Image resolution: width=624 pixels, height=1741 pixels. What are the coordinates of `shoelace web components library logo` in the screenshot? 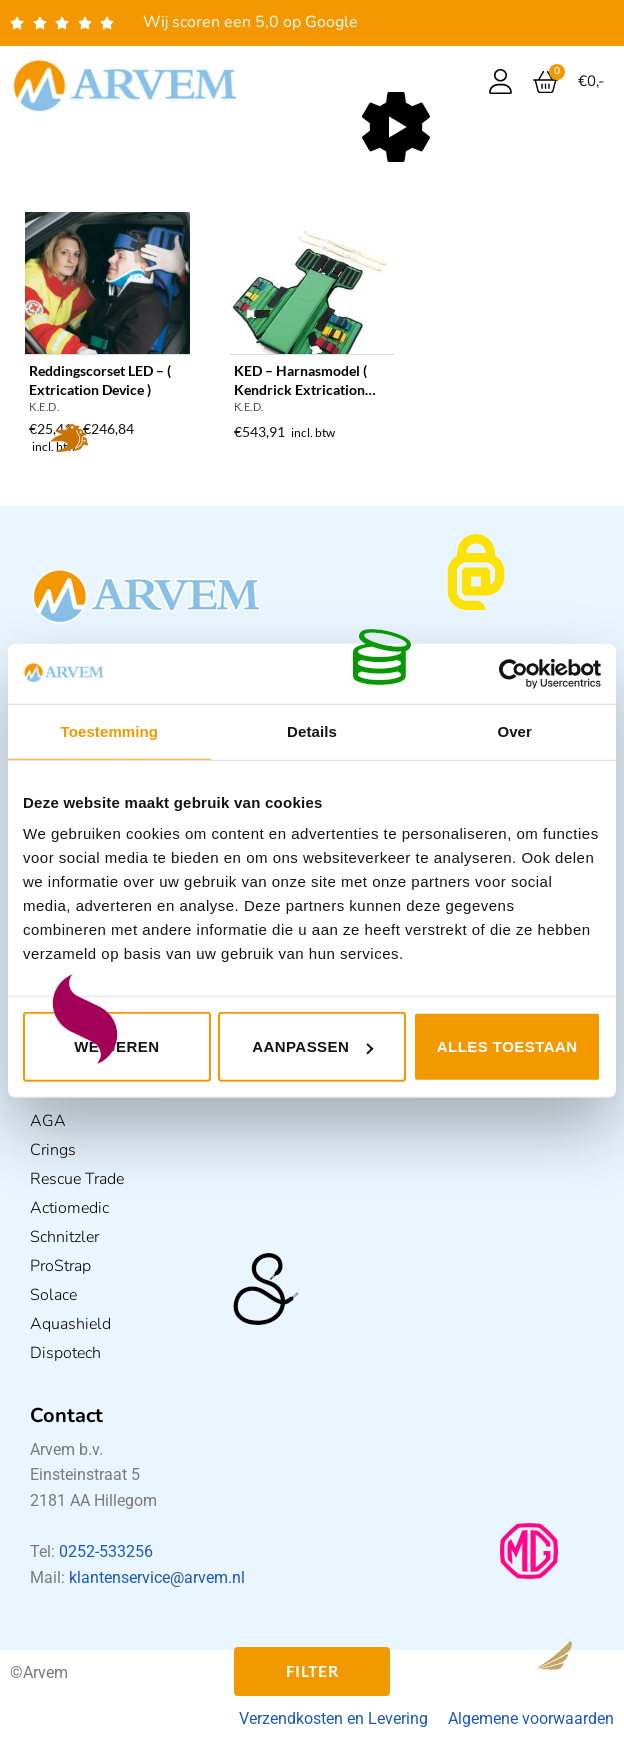 It's located at (265, 1289).